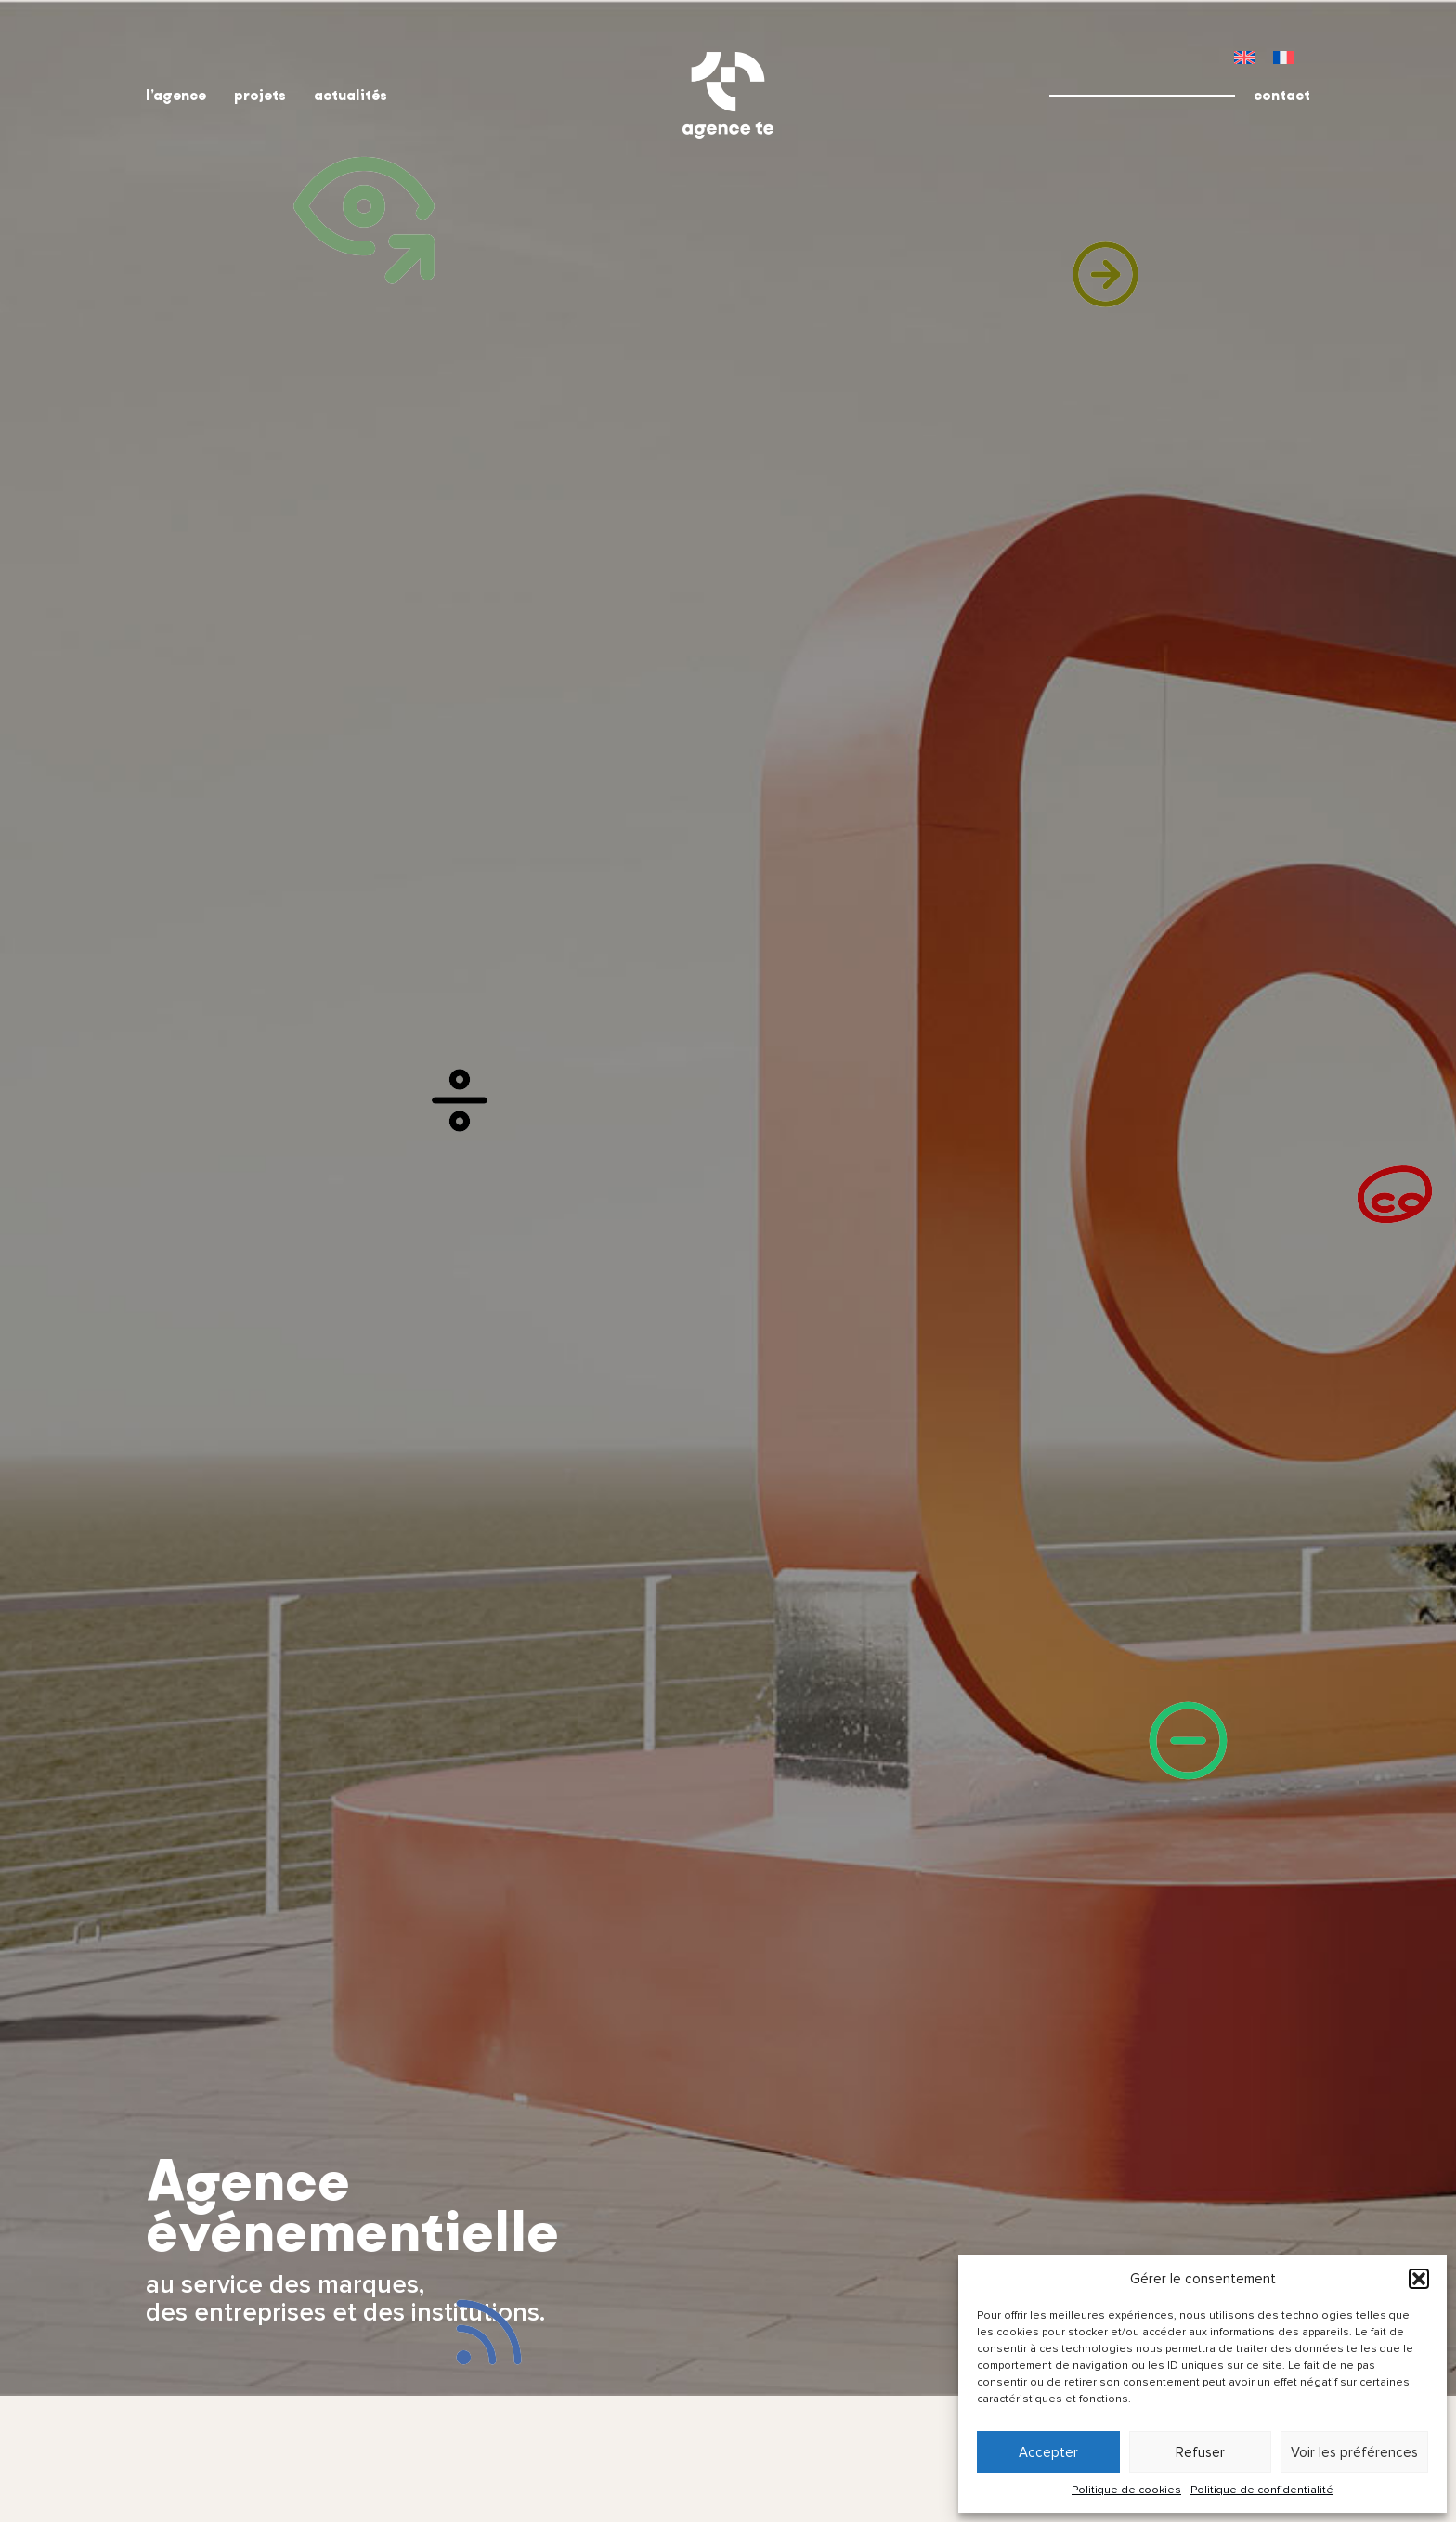 The image size is (1456, 2522). I want to click on subscribe to RSS feed, so click(488, 2332).